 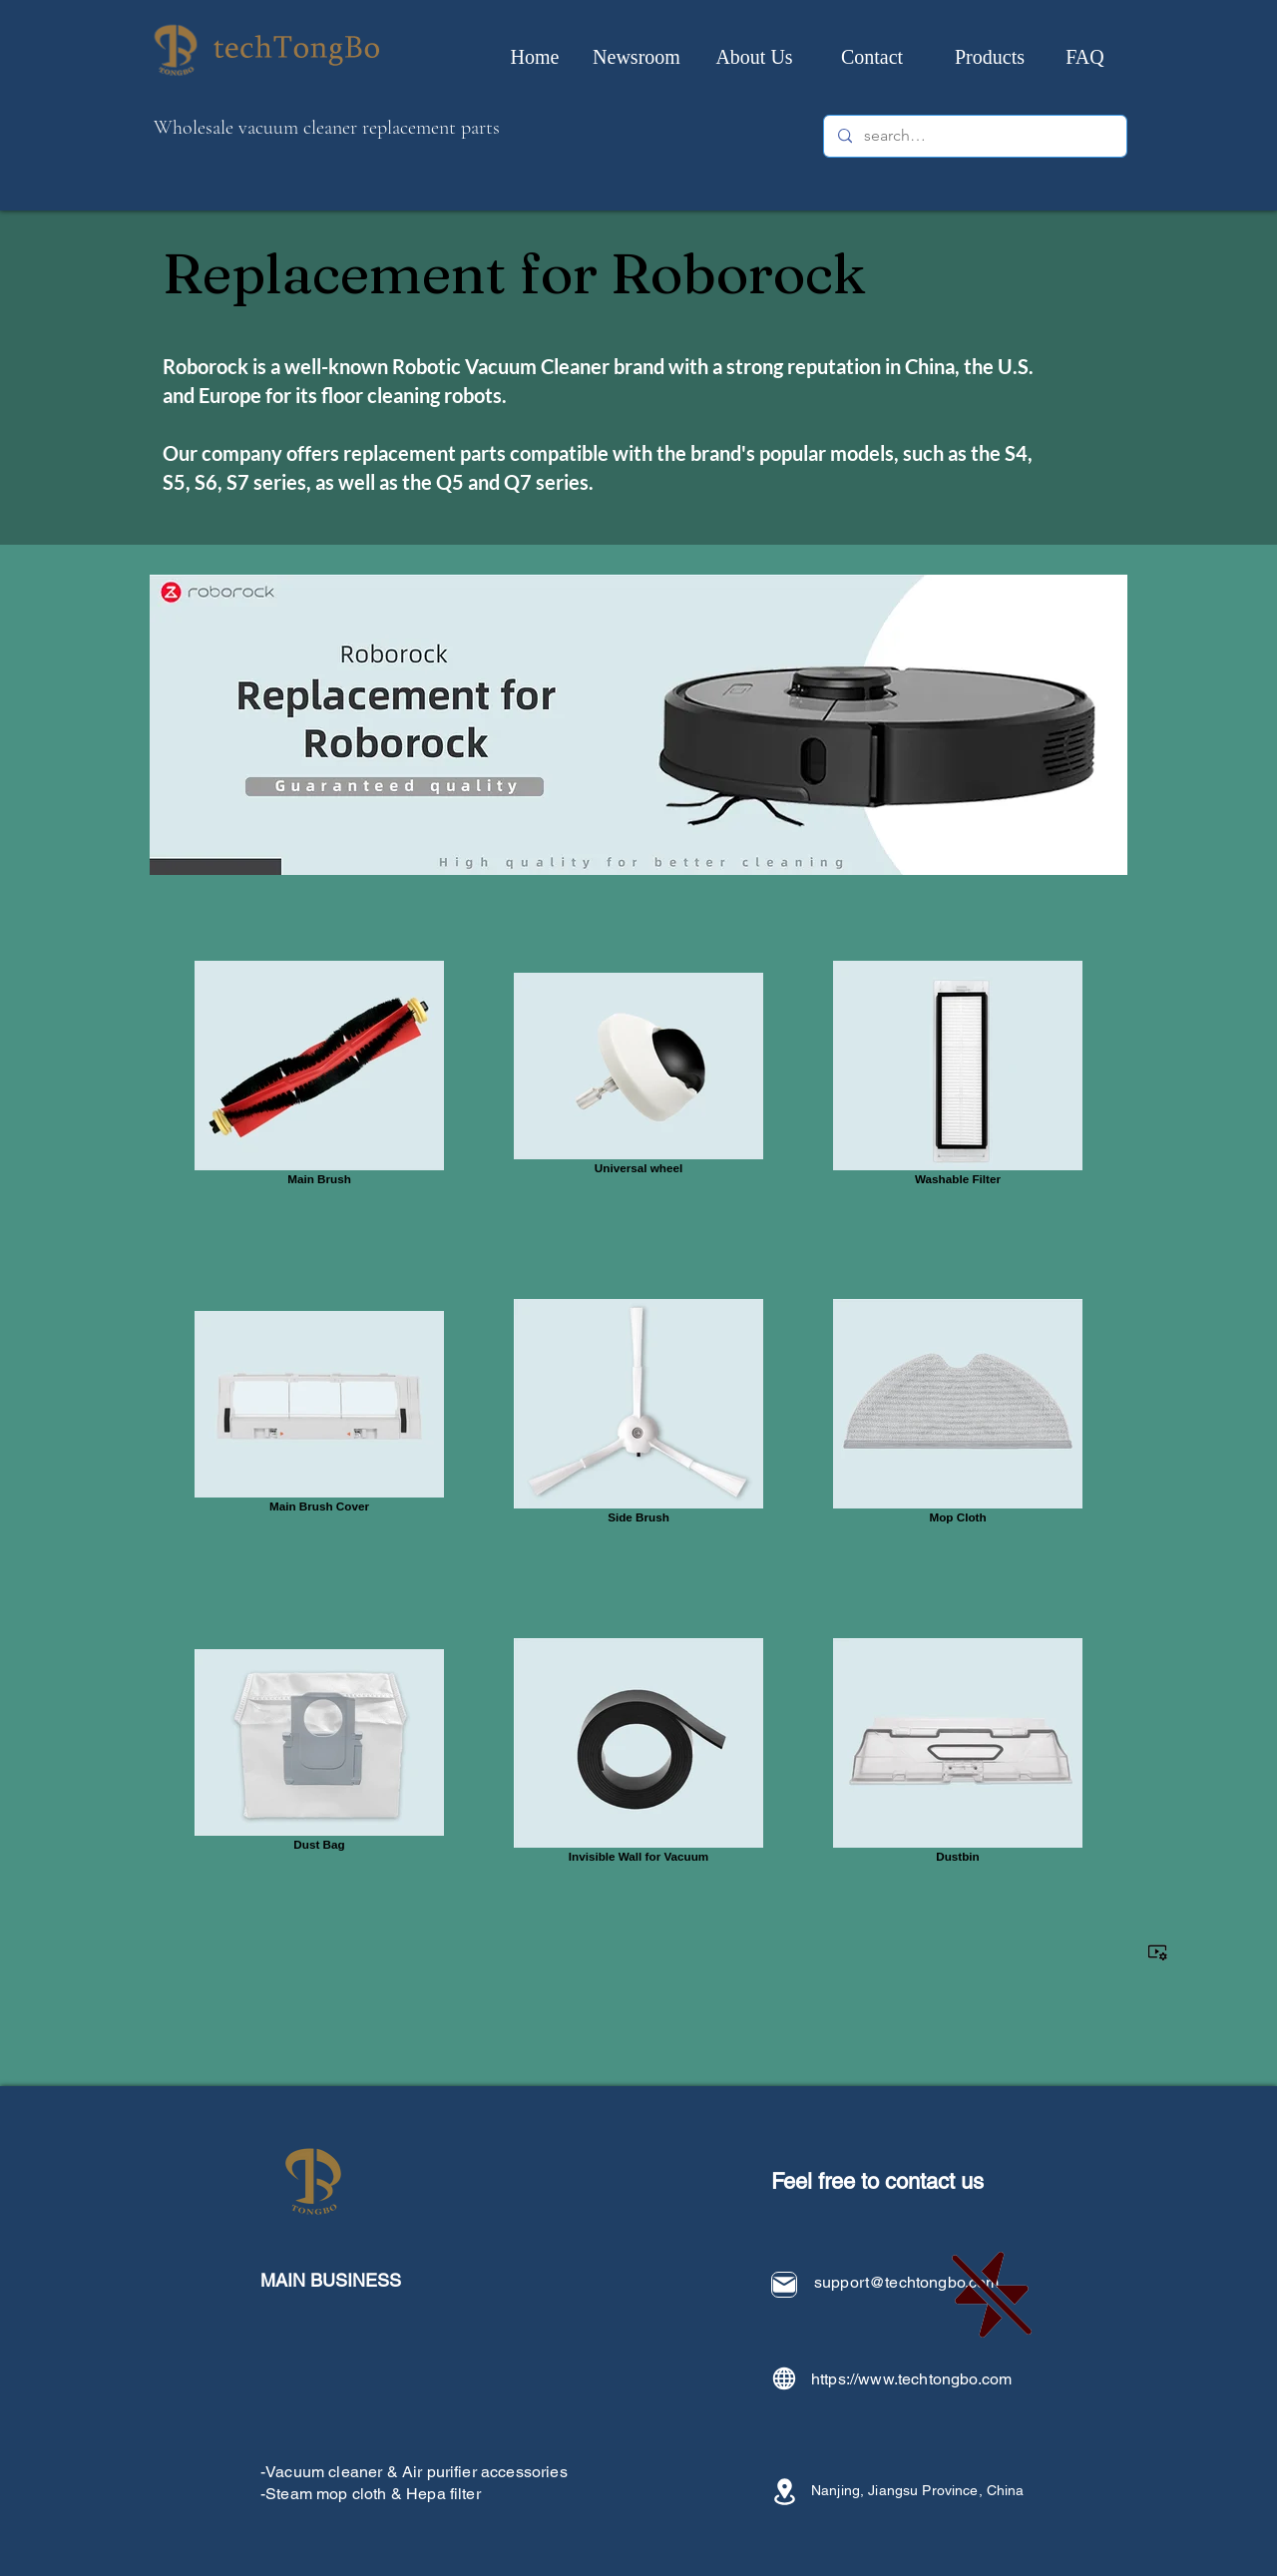 What do you see at coordinates (992, 2295) in the screenshot?
I see `flash or lightning feature disabled` at bounding box center [992, 2295].